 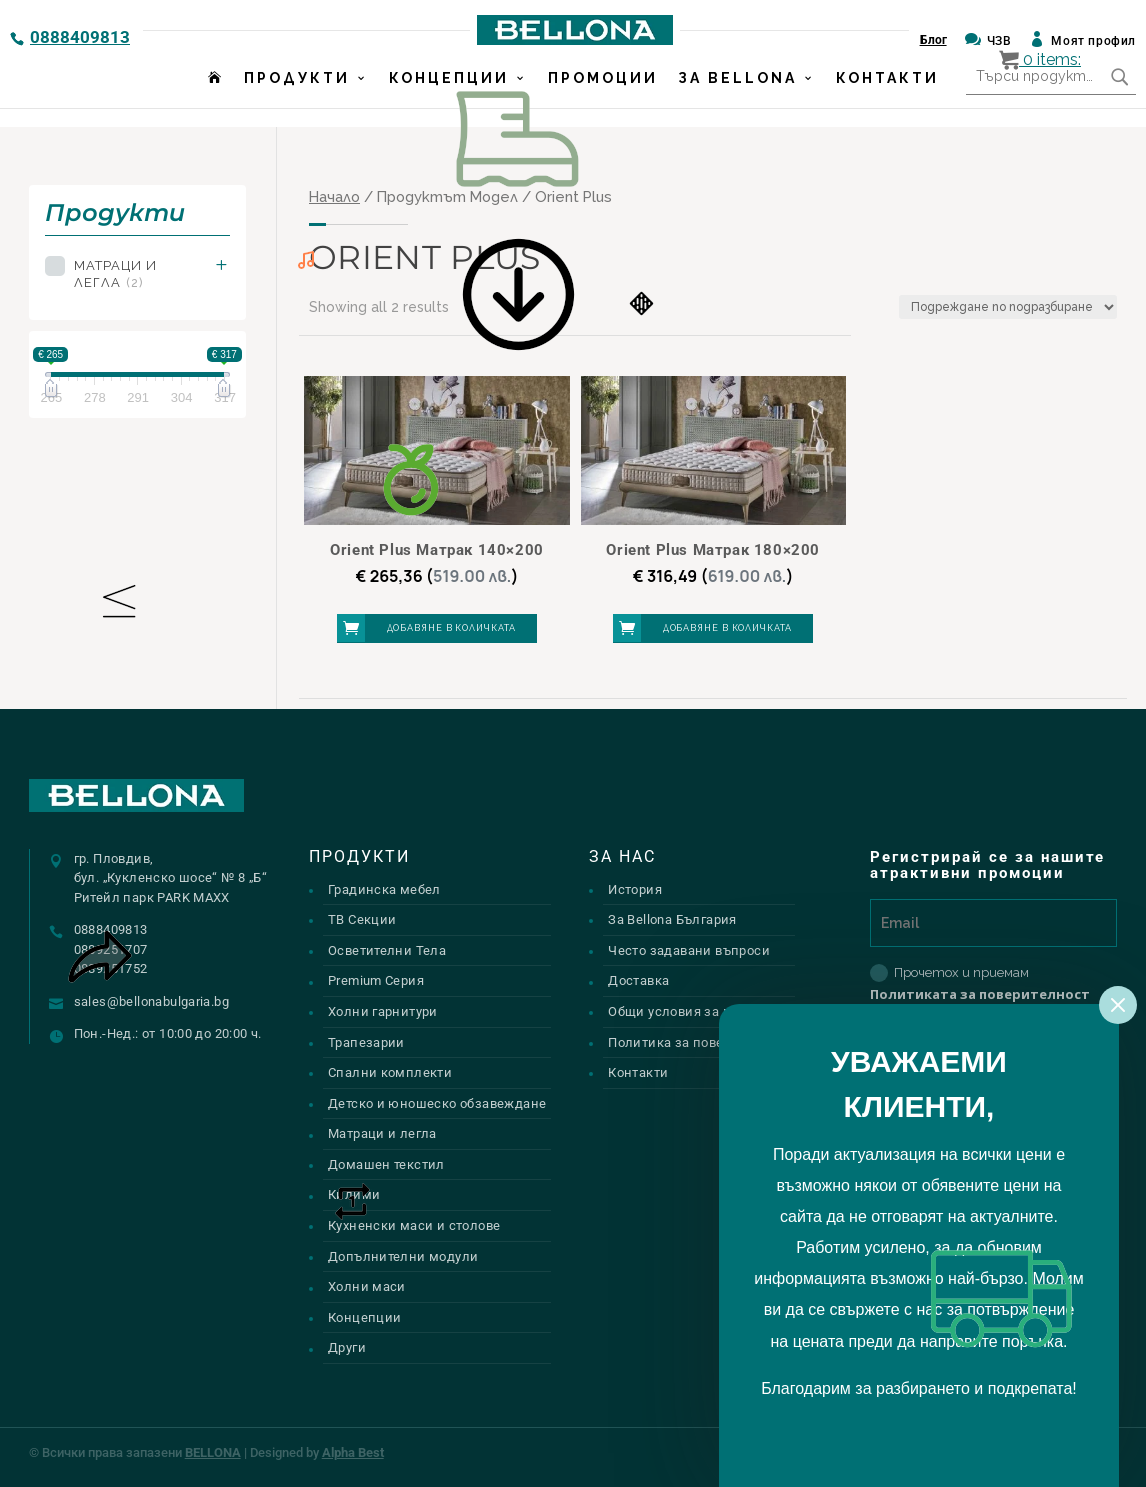 I want to click on download a file or content, so click(x=518, y=294).